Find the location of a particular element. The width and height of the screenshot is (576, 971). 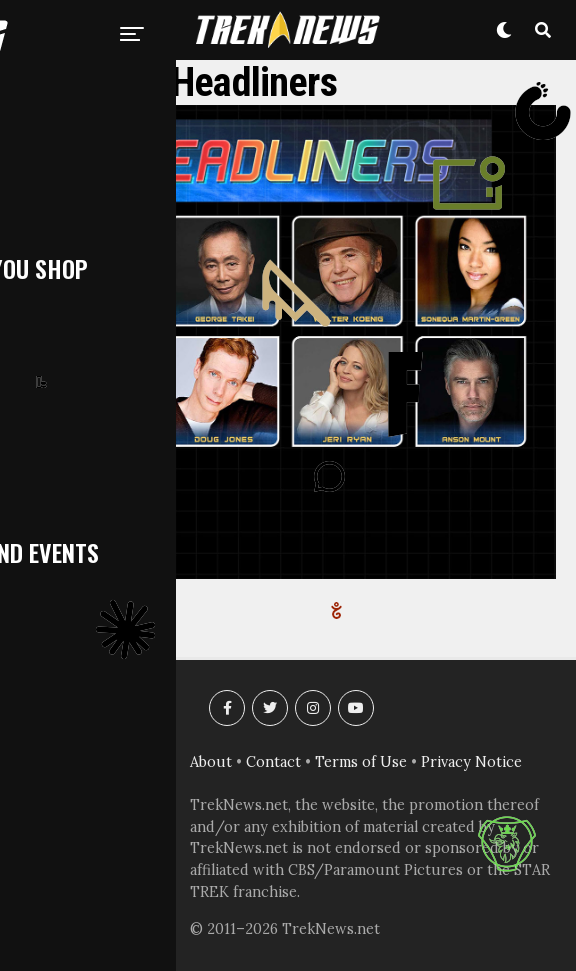

open chat or messaging is located at coordinates (329, 476).